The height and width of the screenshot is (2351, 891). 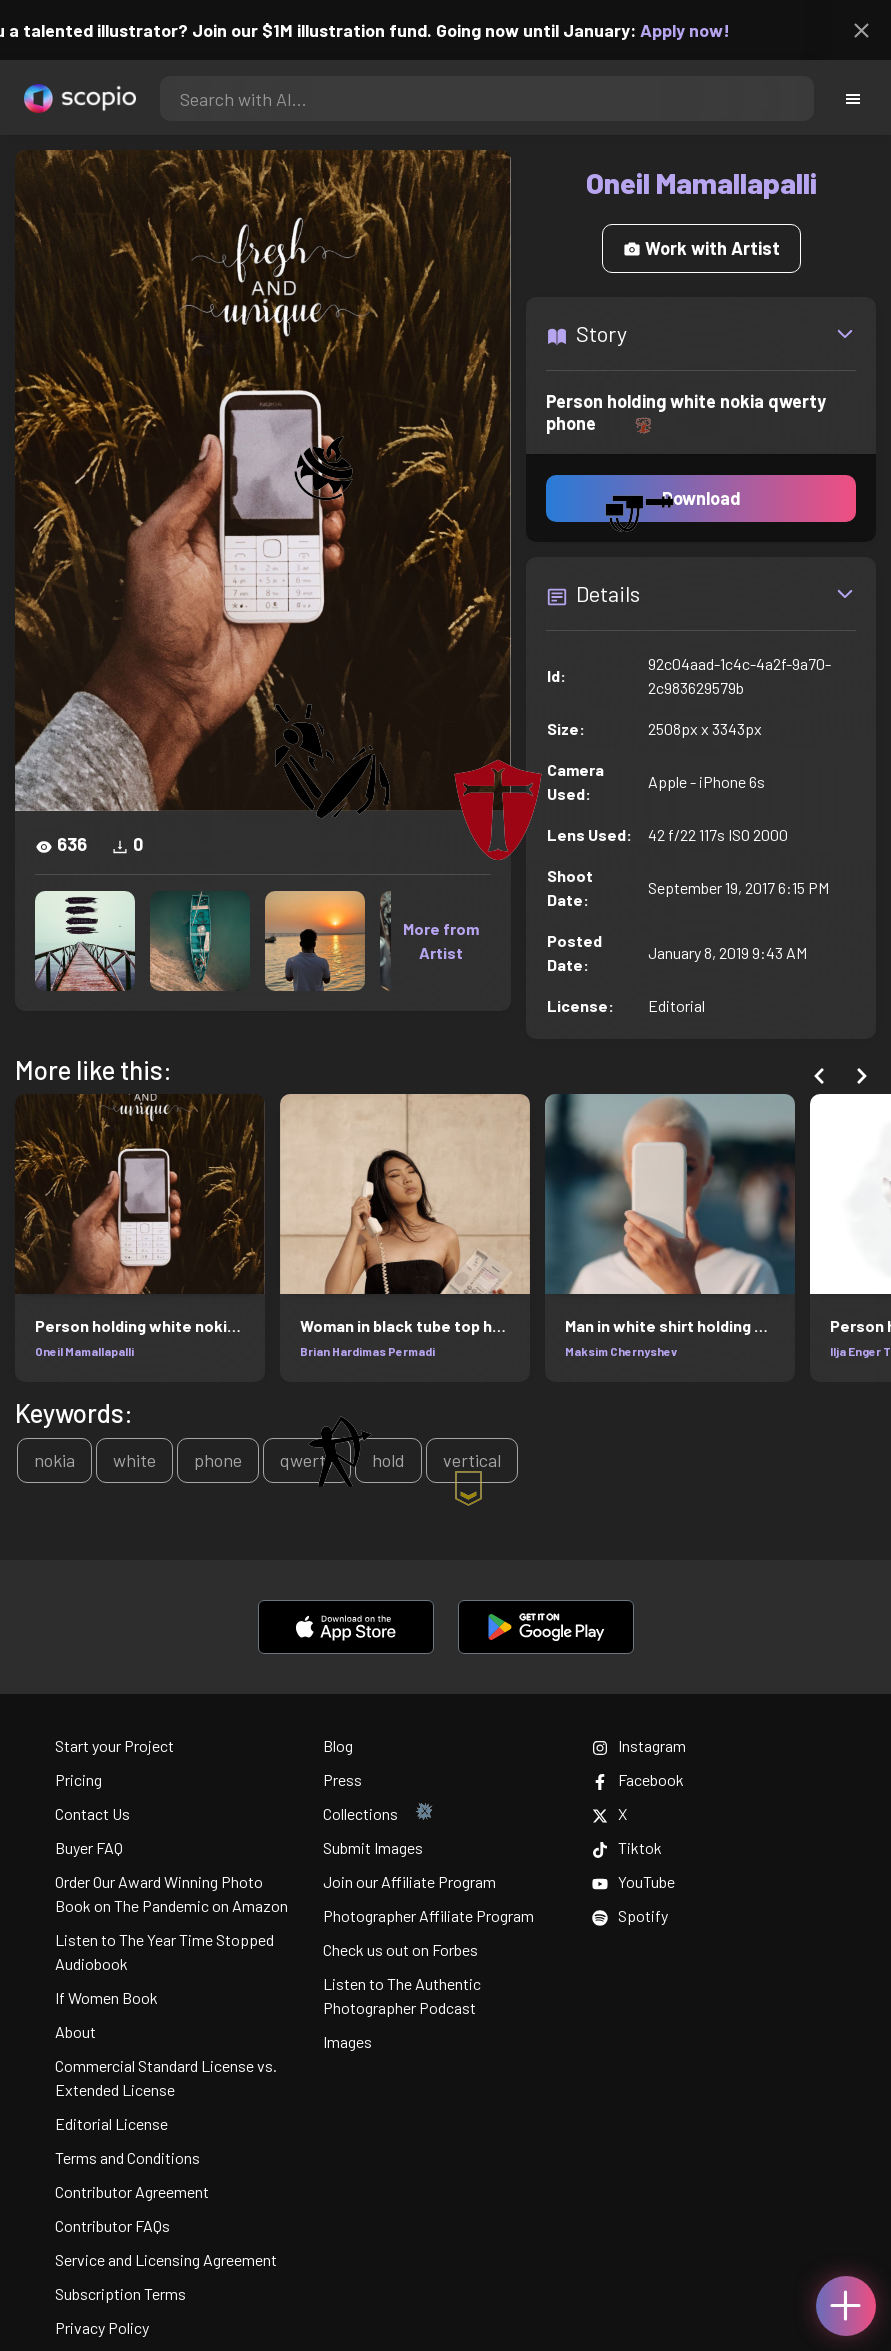 What do you see at coordinates (639, 504) in the screenshot?
I see `select minigun weapon` at bounding box center [639, 504].